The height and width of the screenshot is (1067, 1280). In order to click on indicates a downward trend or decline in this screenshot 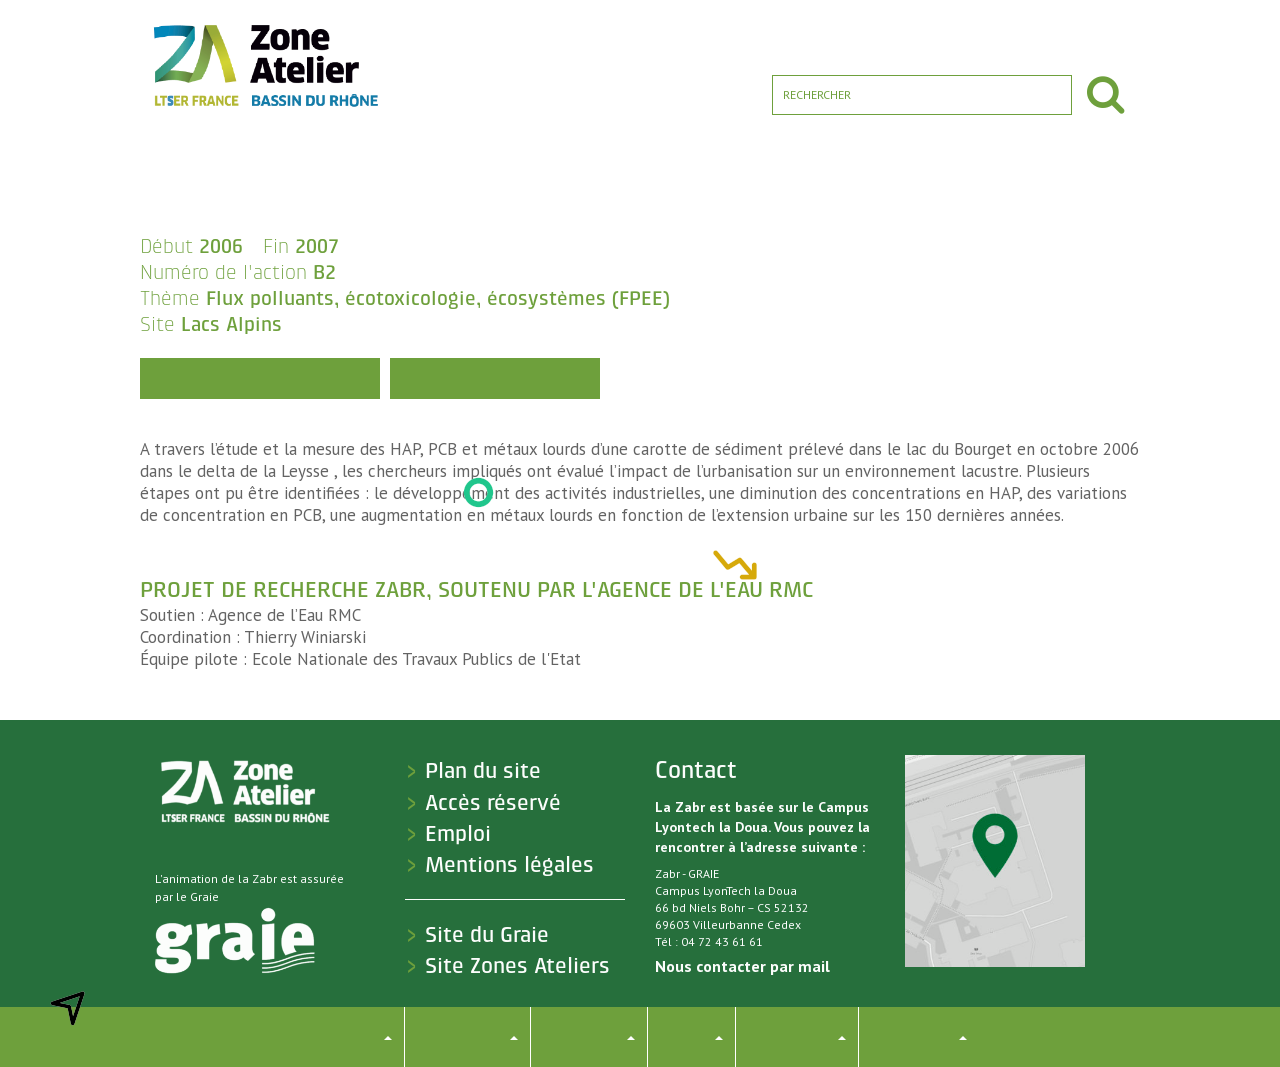, I will do `click(735, 565)`.